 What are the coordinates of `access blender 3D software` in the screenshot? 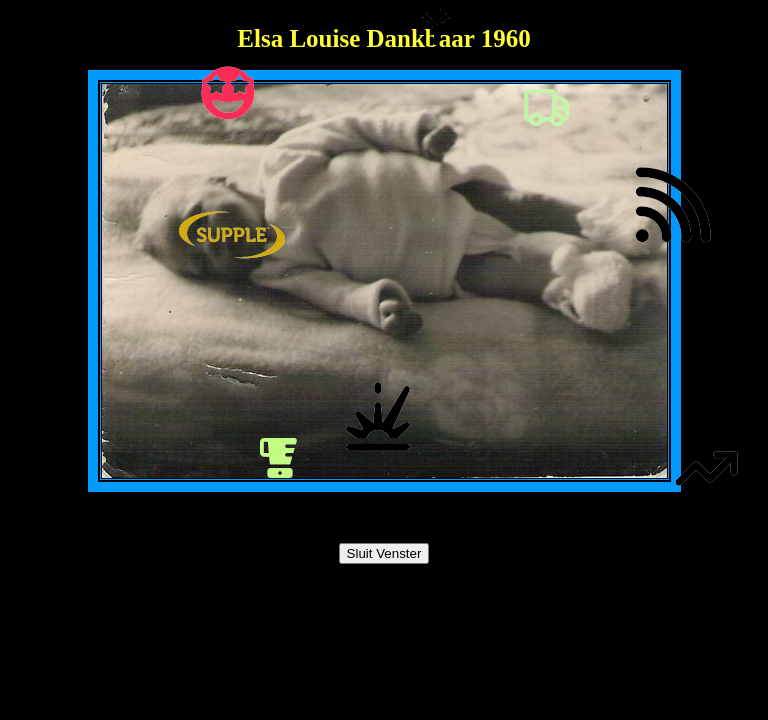 It's located at (280, 458).